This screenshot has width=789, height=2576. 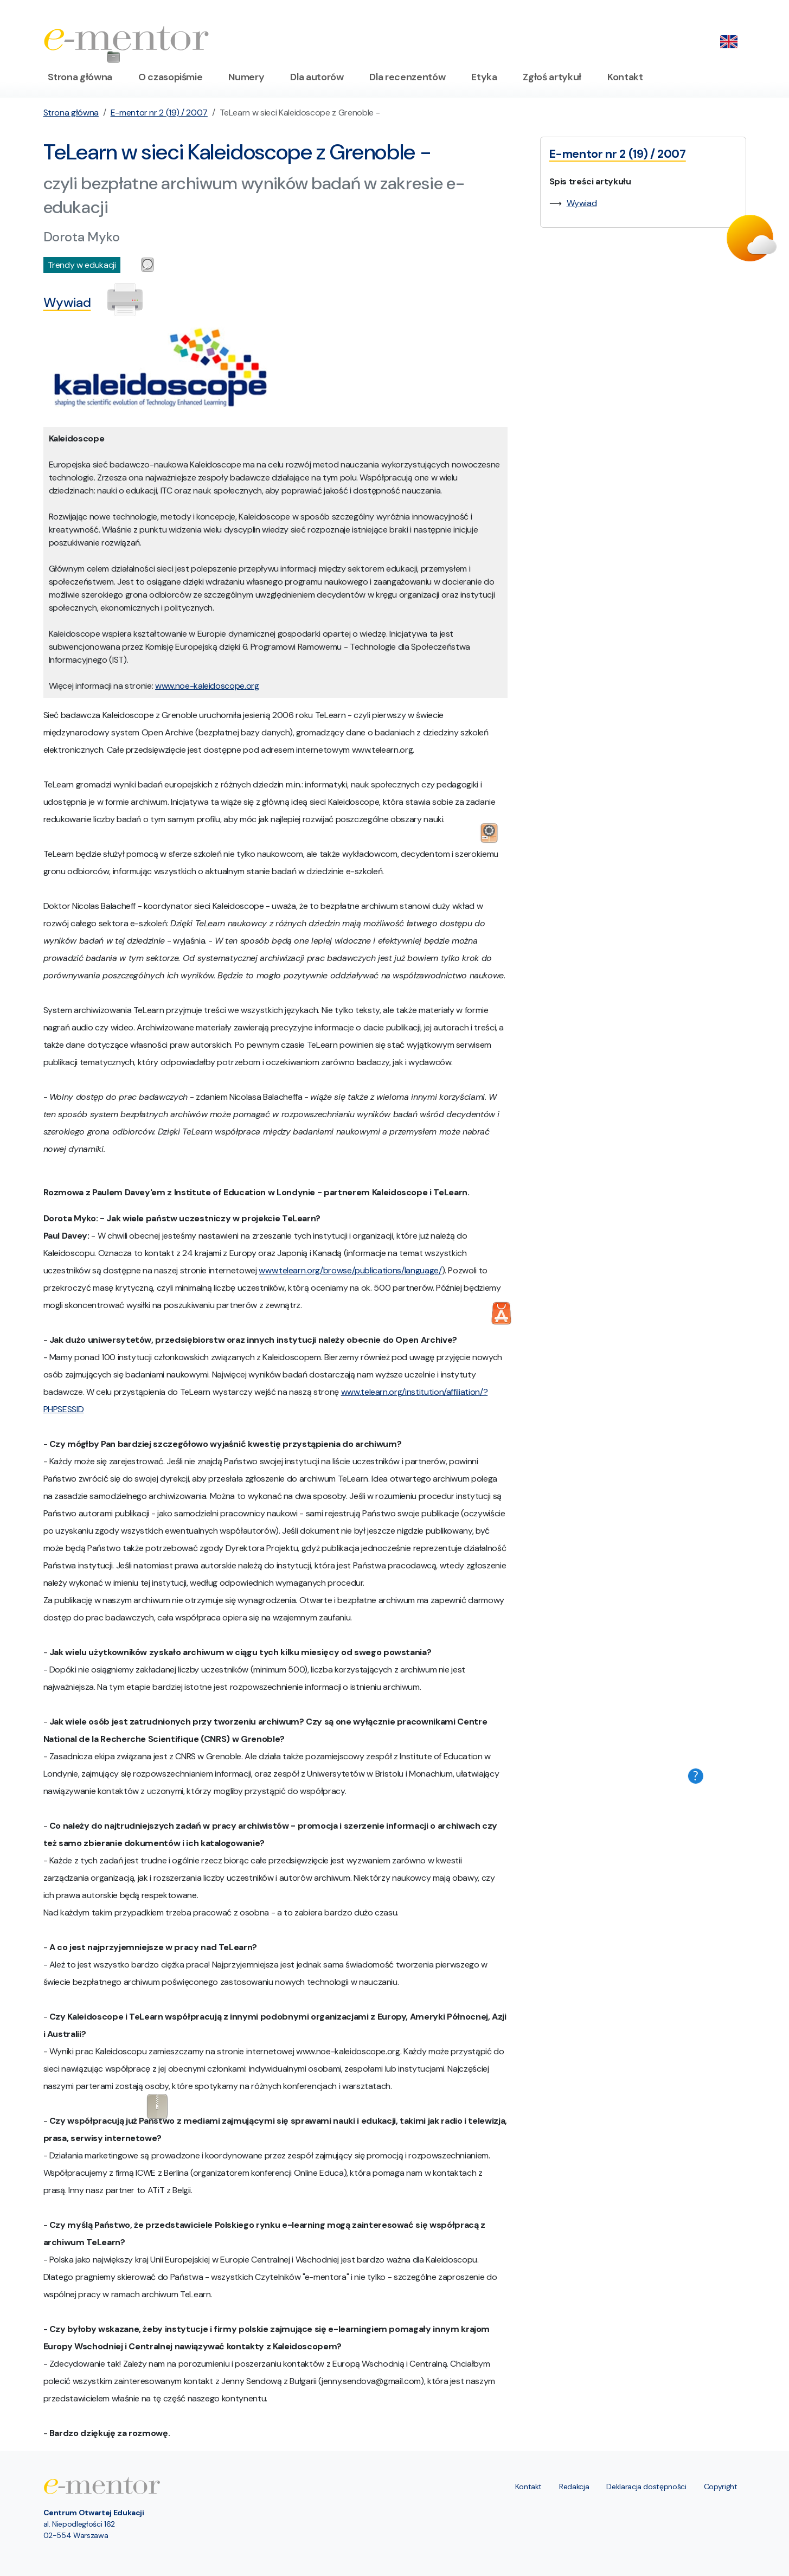 What do you see at coordinates (147, 265) in the screenshot?
I see `open gnome disks utility` at bounding box center [147, 265].